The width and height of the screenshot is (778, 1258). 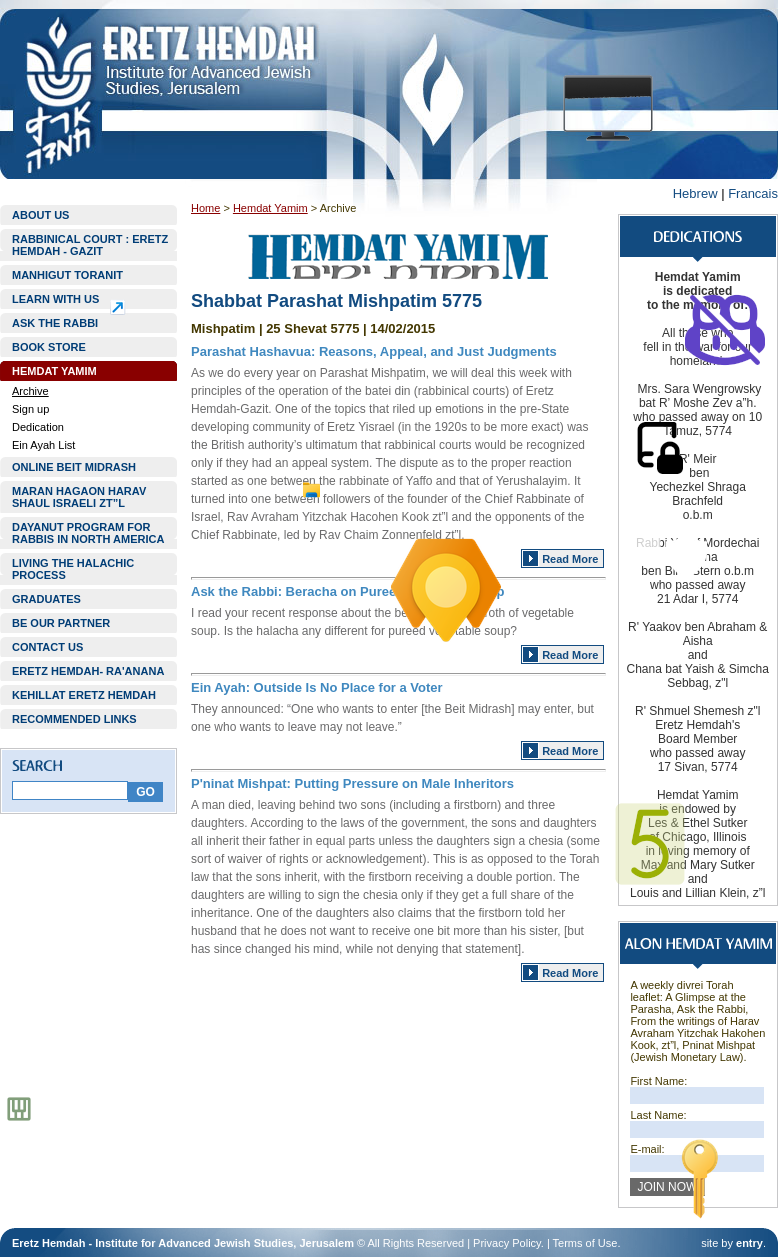 What do you see at coordinates (129, 295) in the screenshot?
I see `indicates this item is a shortcut to another file or application` at bounding box center [129, 295].